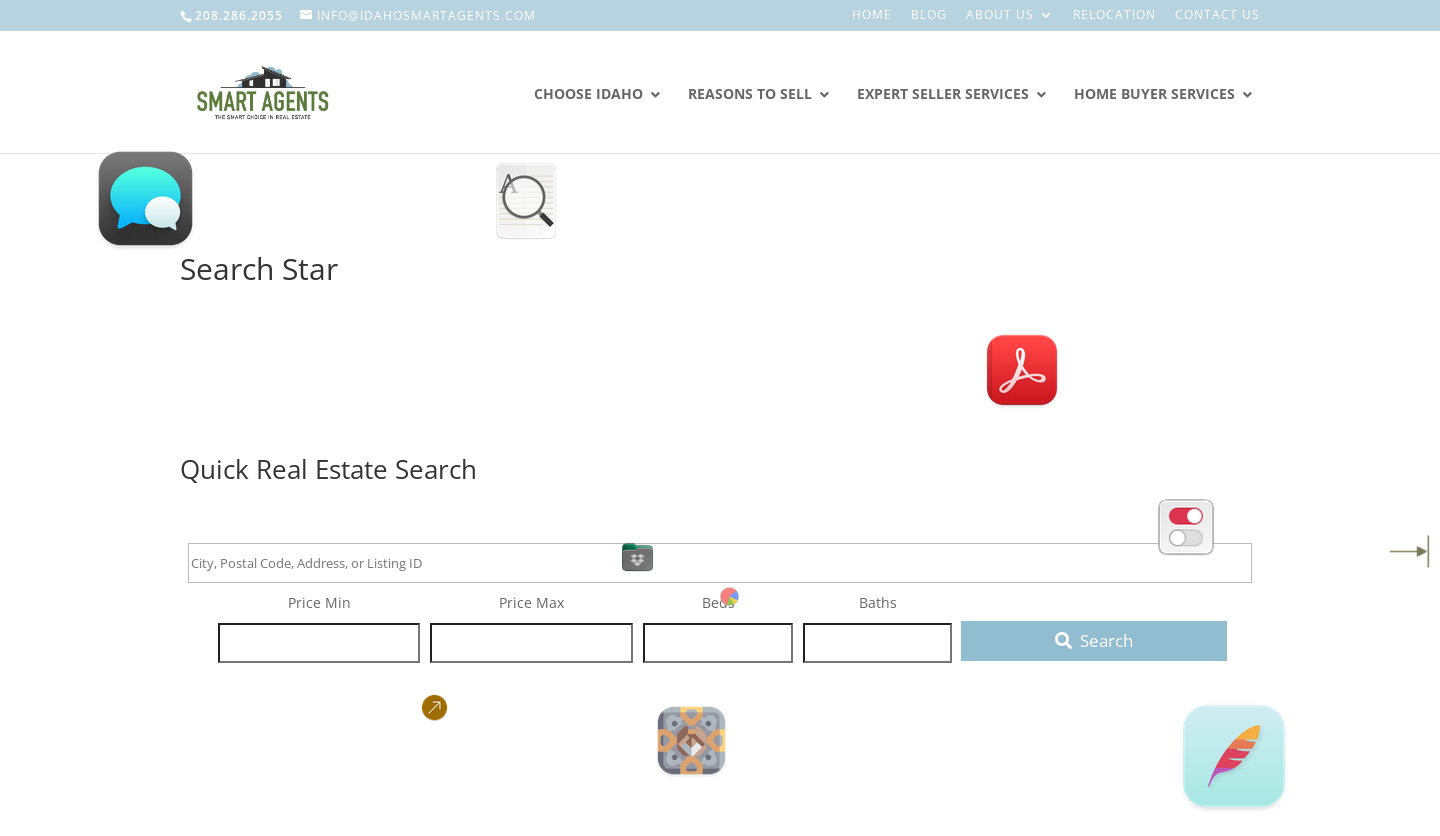 This screenshot has height=836, width=1440. Describe the element at coordinates (526, 201) in the screenshot. I see `open document viewer application` at that location.